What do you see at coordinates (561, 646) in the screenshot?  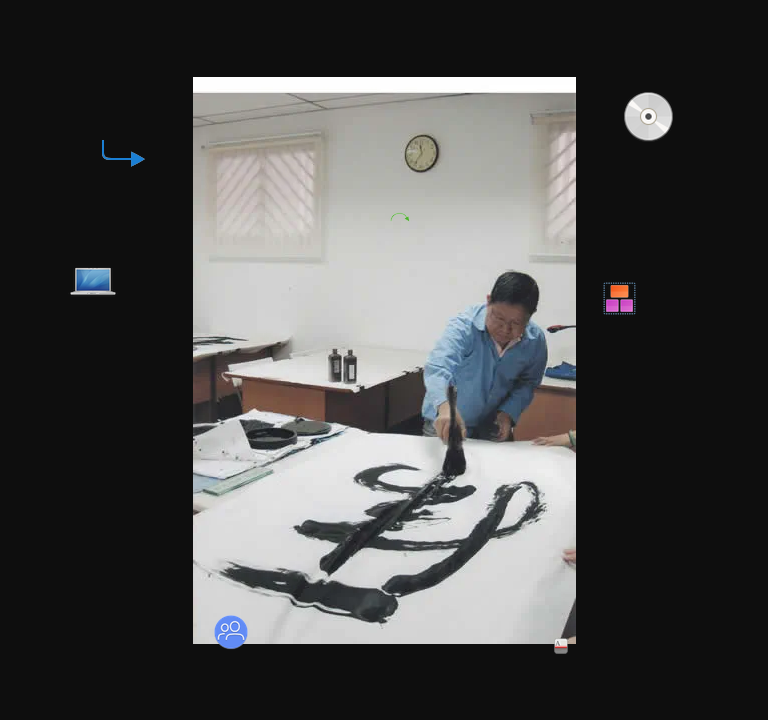 I see `open document scanner application` at bounding box center [561, 646].